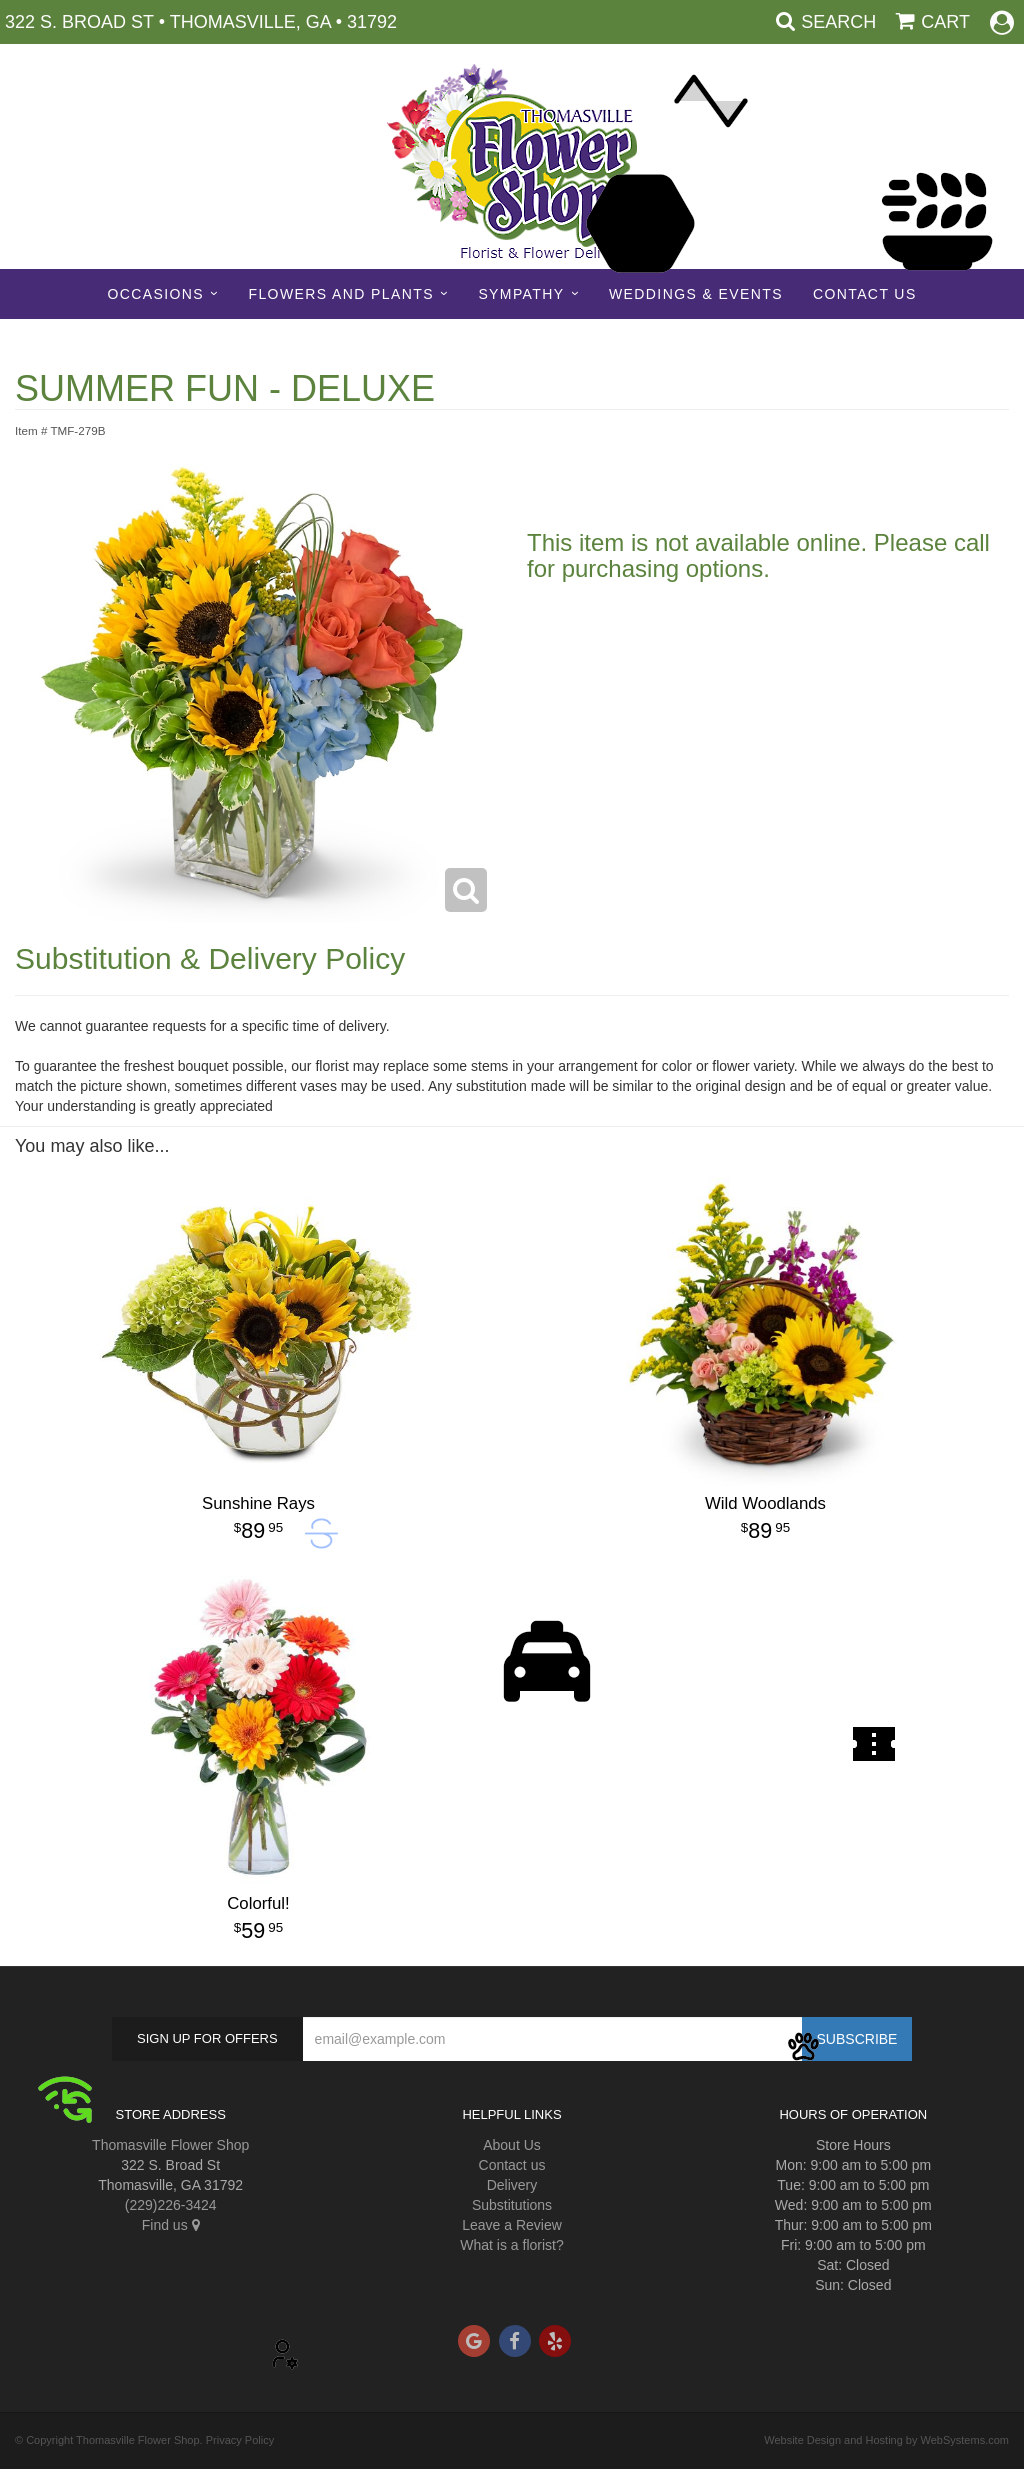  What do you see at coordinates (321, 1533) in the screenshot?
I see `apply strikethrough formatting to selected text` at bounding box center [321, 1533].